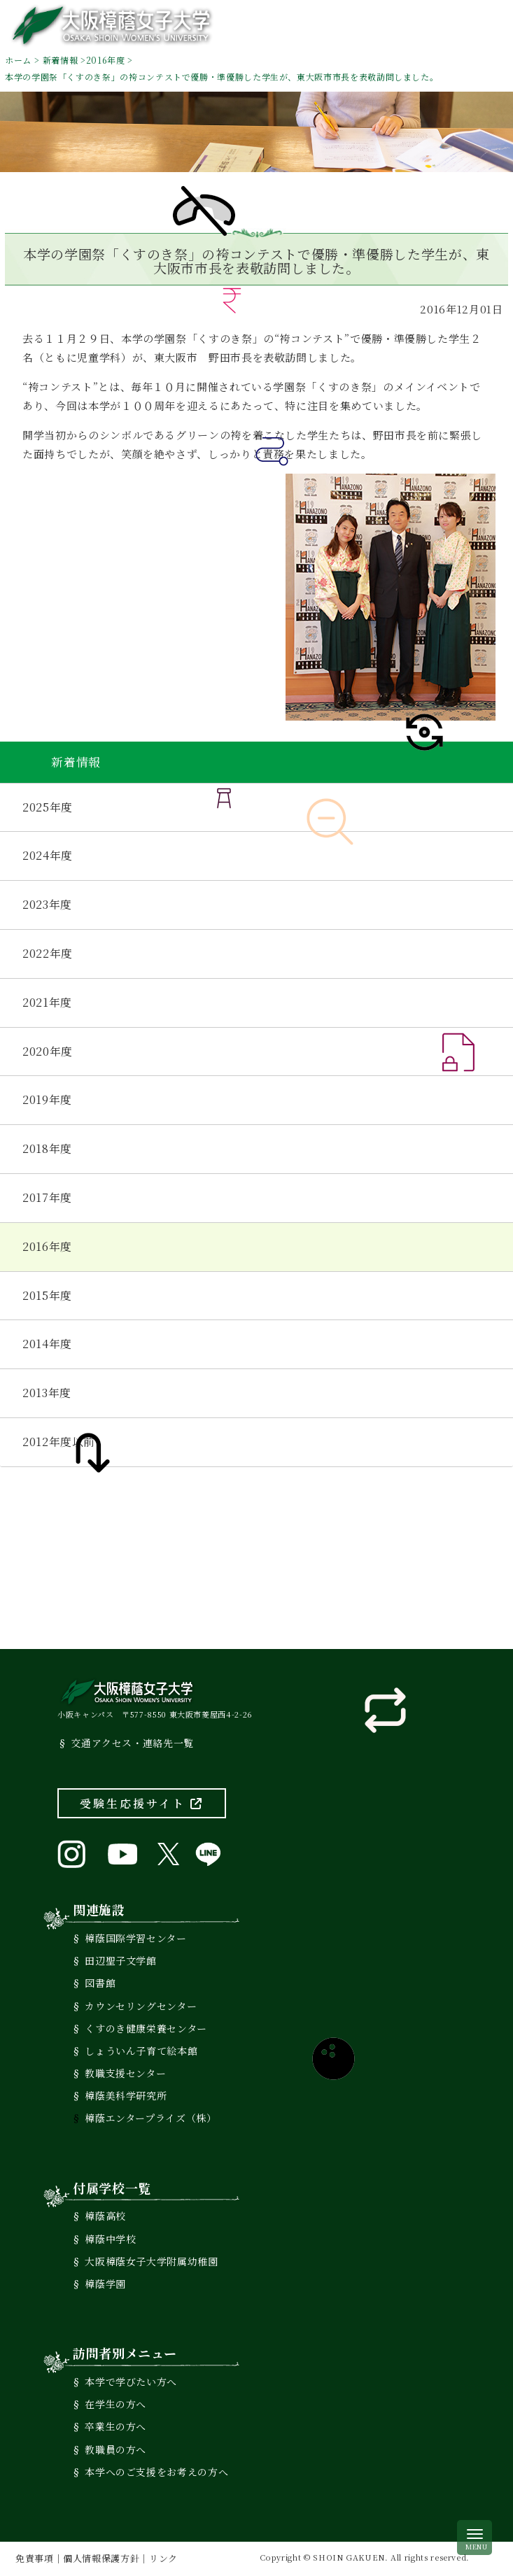 The height and width of the screenshot is (2576, 513). I want to click on switch between front and rear camera, so click(424, 732).